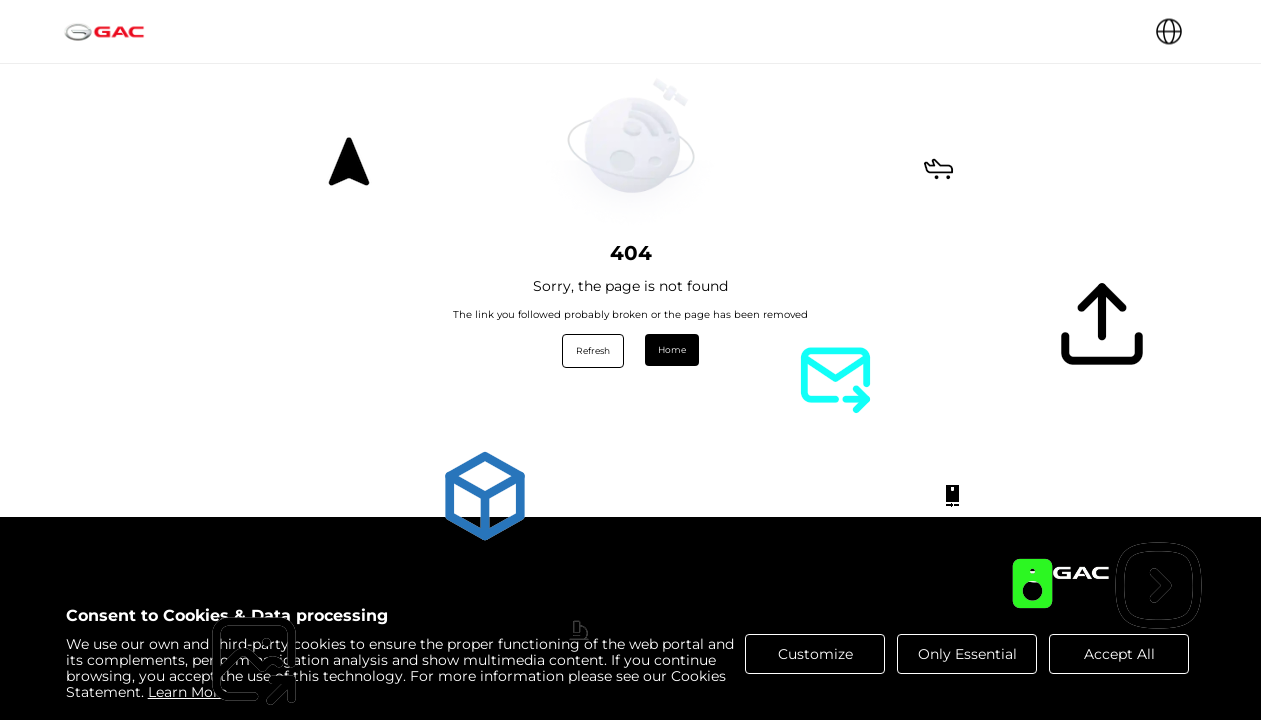 This screenshot has width=1261, height=720. I want to click on share a photo or image, so click(254, 659).